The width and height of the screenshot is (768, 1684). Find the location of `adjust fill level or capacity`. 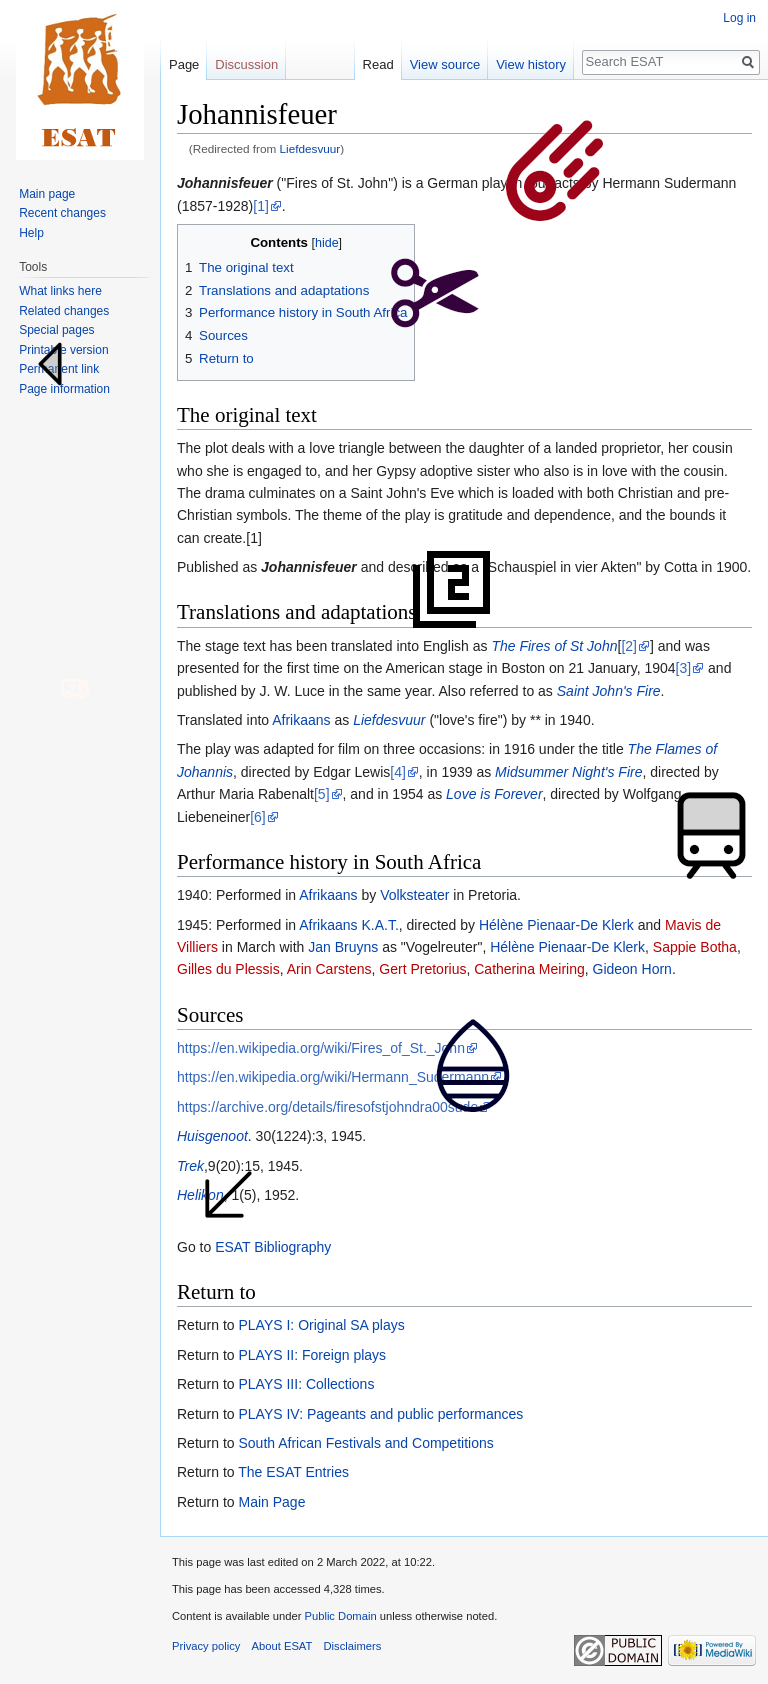

adjust fill level or capacity is located at coordinates (473, 1069).